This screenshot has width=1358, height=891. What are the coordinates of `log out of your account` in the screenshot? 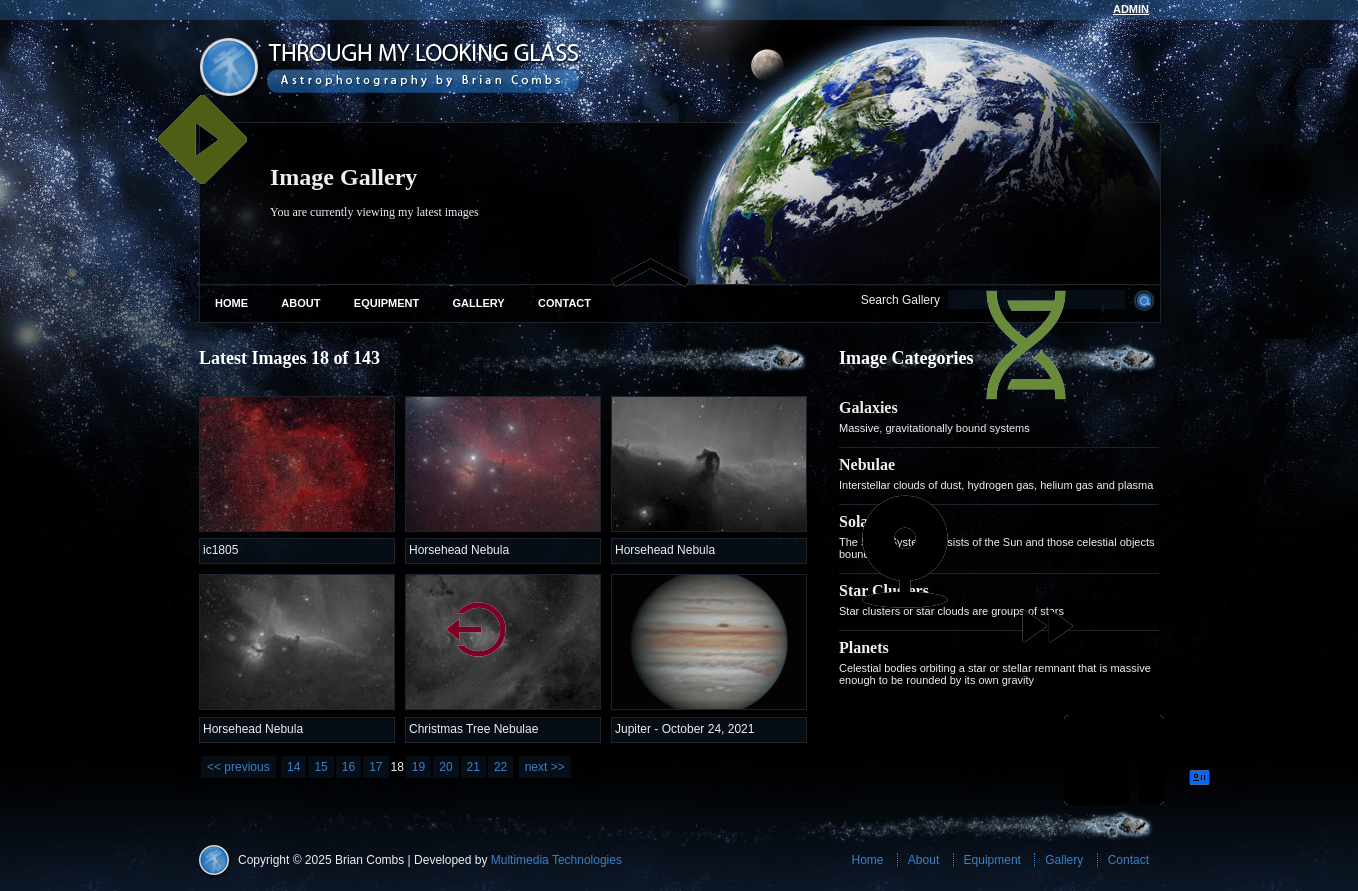 It's located at (478, 629).